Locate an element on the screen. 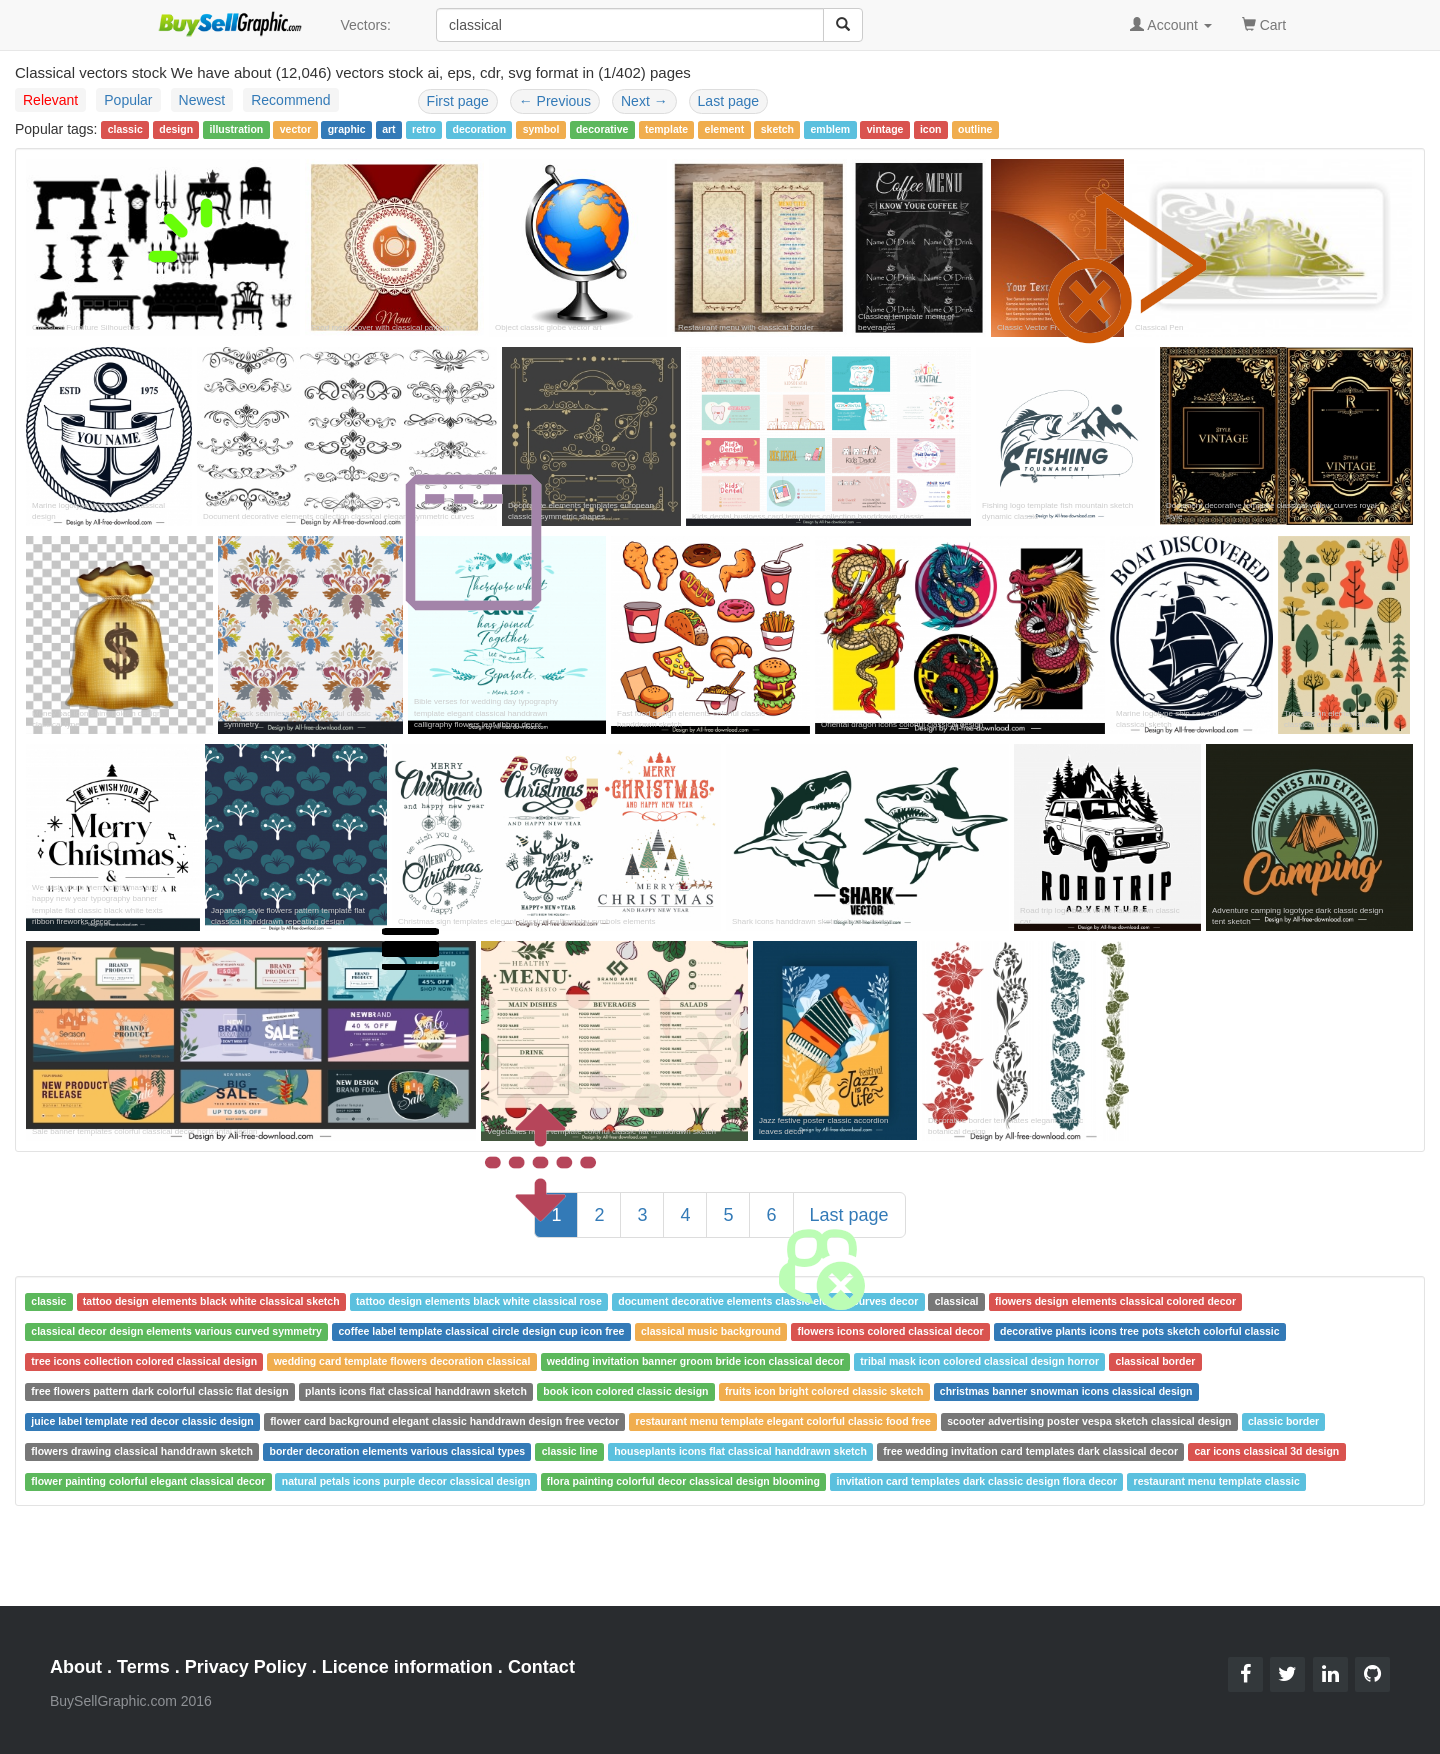  expand collapsed content is located at coordinates (540, 1162).